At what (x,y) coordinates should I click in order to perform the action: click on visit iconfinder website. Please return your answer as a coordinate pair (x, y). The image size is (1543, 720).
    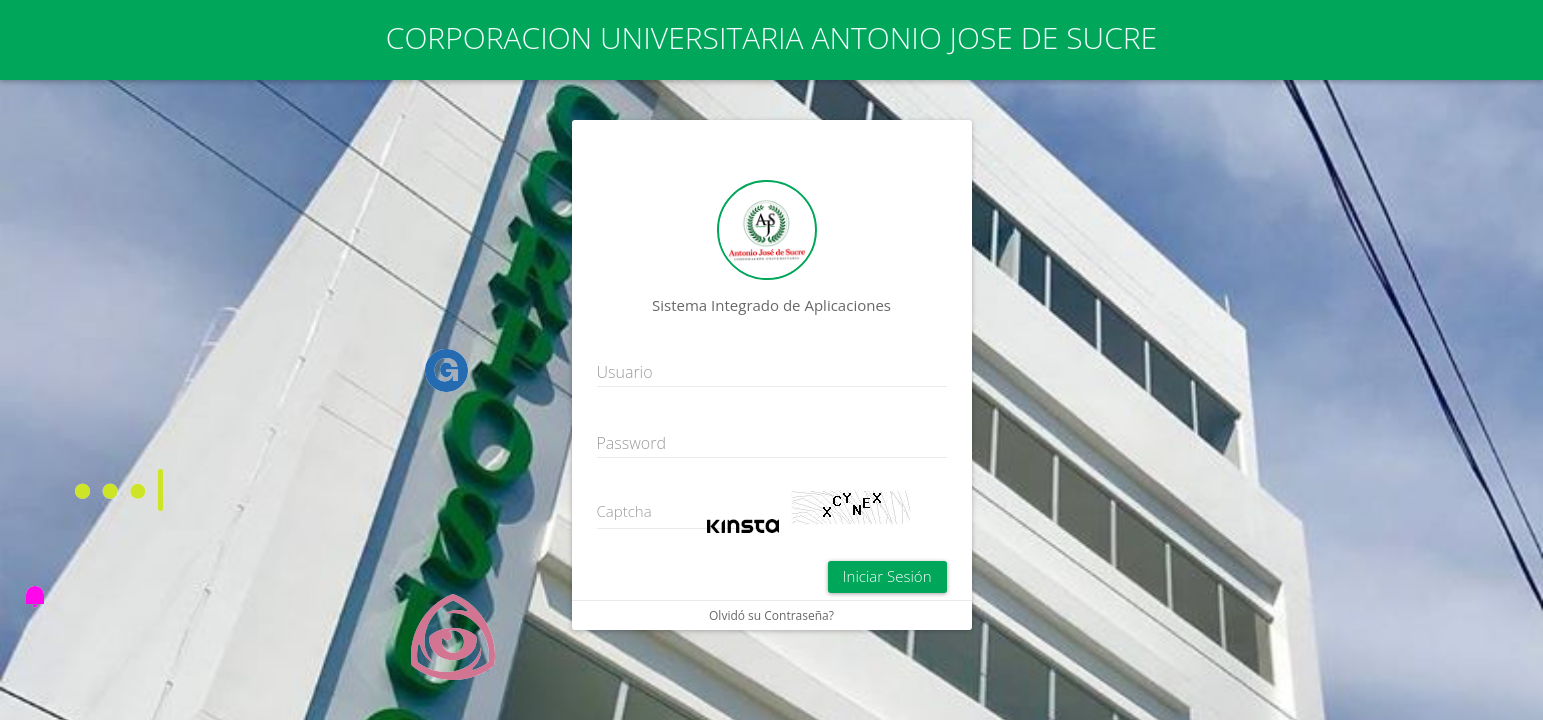
    Looking at the image, I should click on (453, 637).